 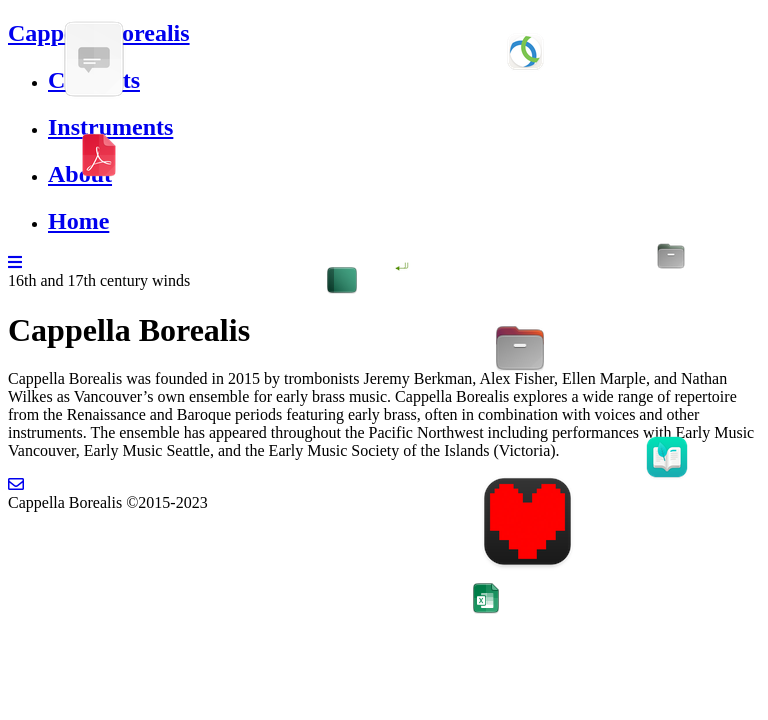 What do you see at coordinates (401, 266) in the screenshot?
I see `reply all to an email message` at bounding box center [401, 266].